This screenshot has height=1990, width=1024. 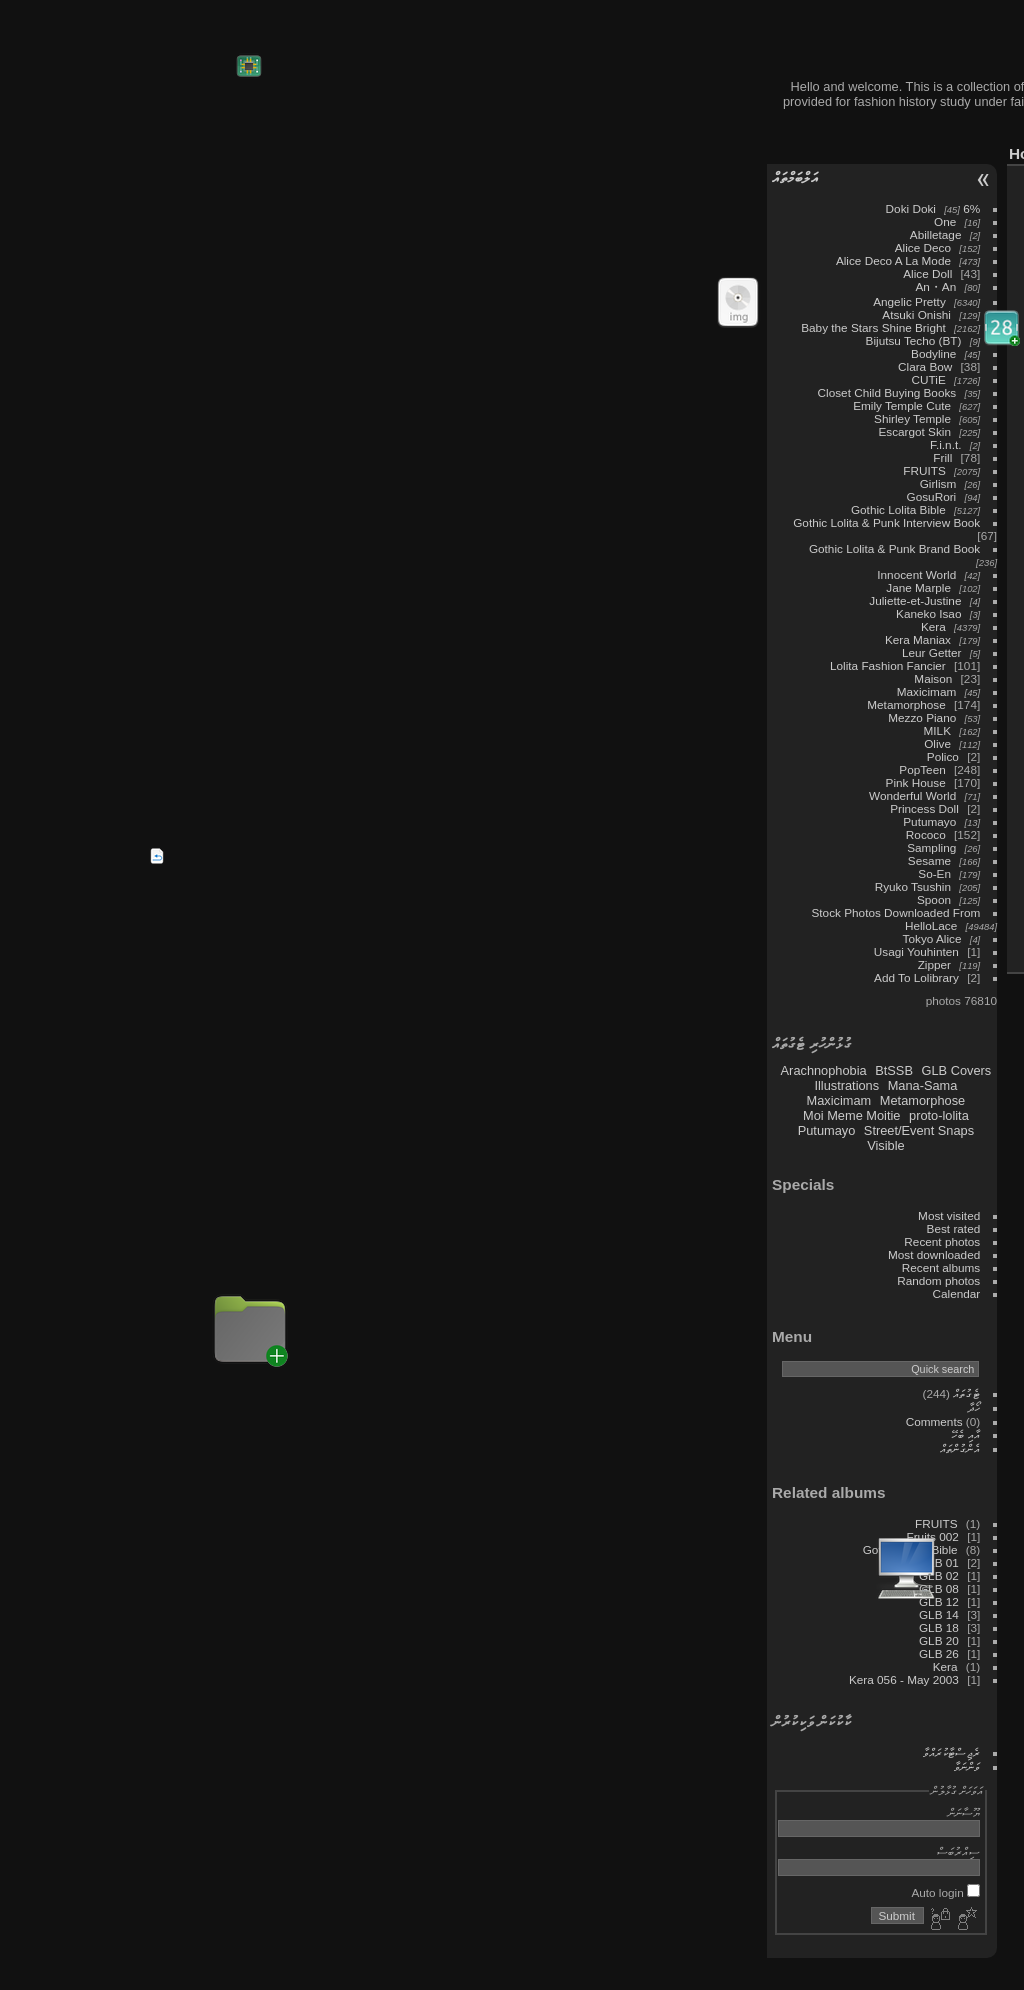 What do you see at coordinates (249, 66) in the screenshot?
I see `open cpu-x system monitoring app` at bounding box center [249, 66].